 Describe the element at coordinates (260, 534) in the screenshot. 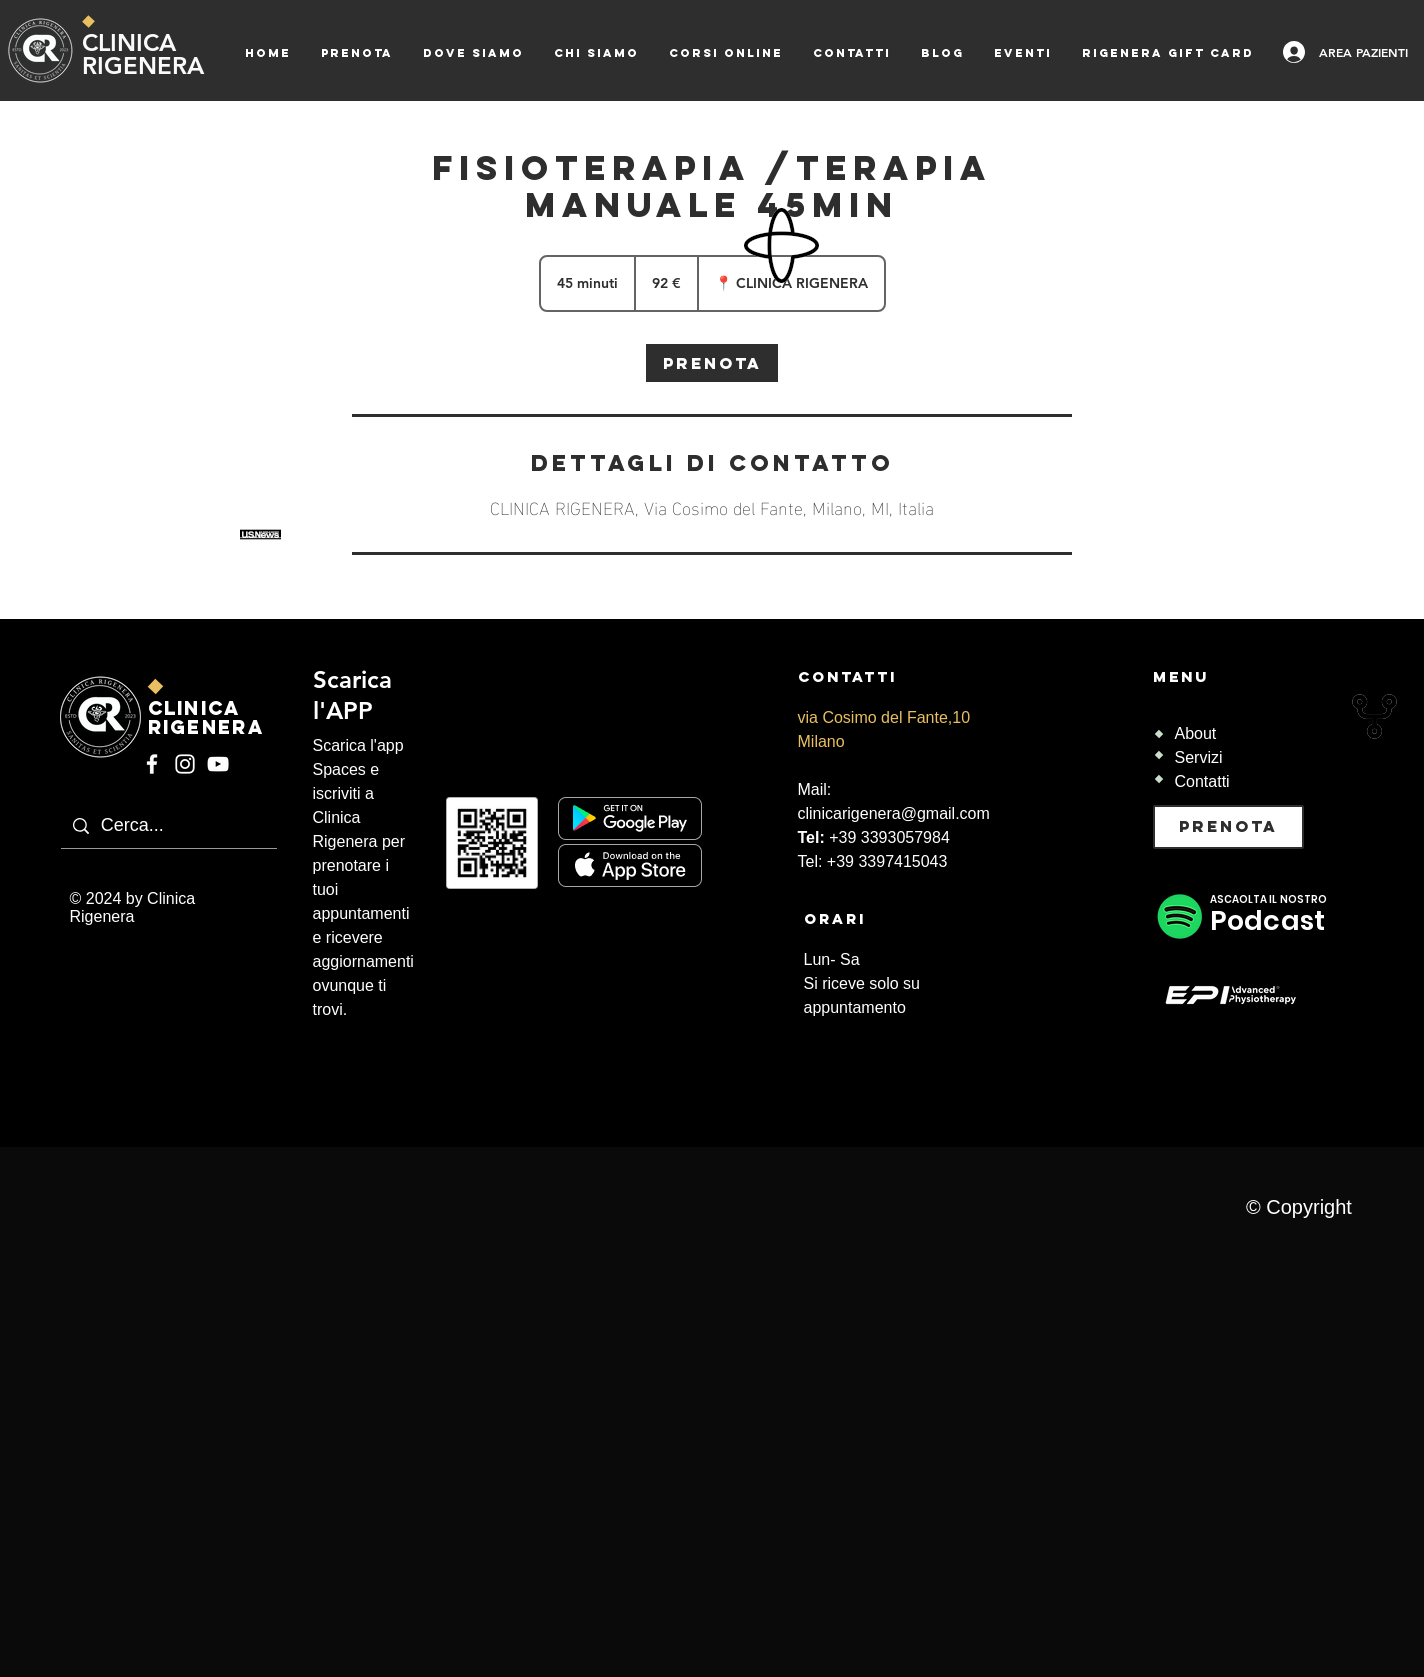

I see `visit U.S. News & World Report website` at that location.